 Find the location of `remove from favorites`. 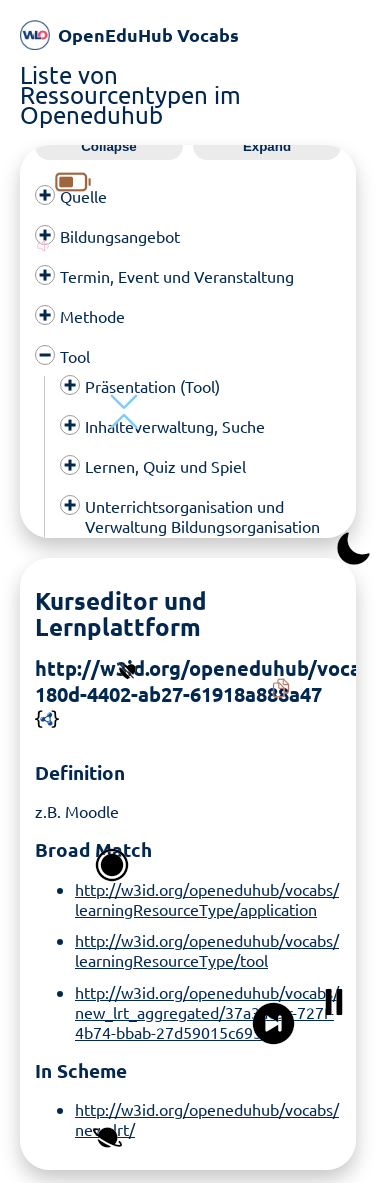

remove from favorites is located at coordinates (127, 671).